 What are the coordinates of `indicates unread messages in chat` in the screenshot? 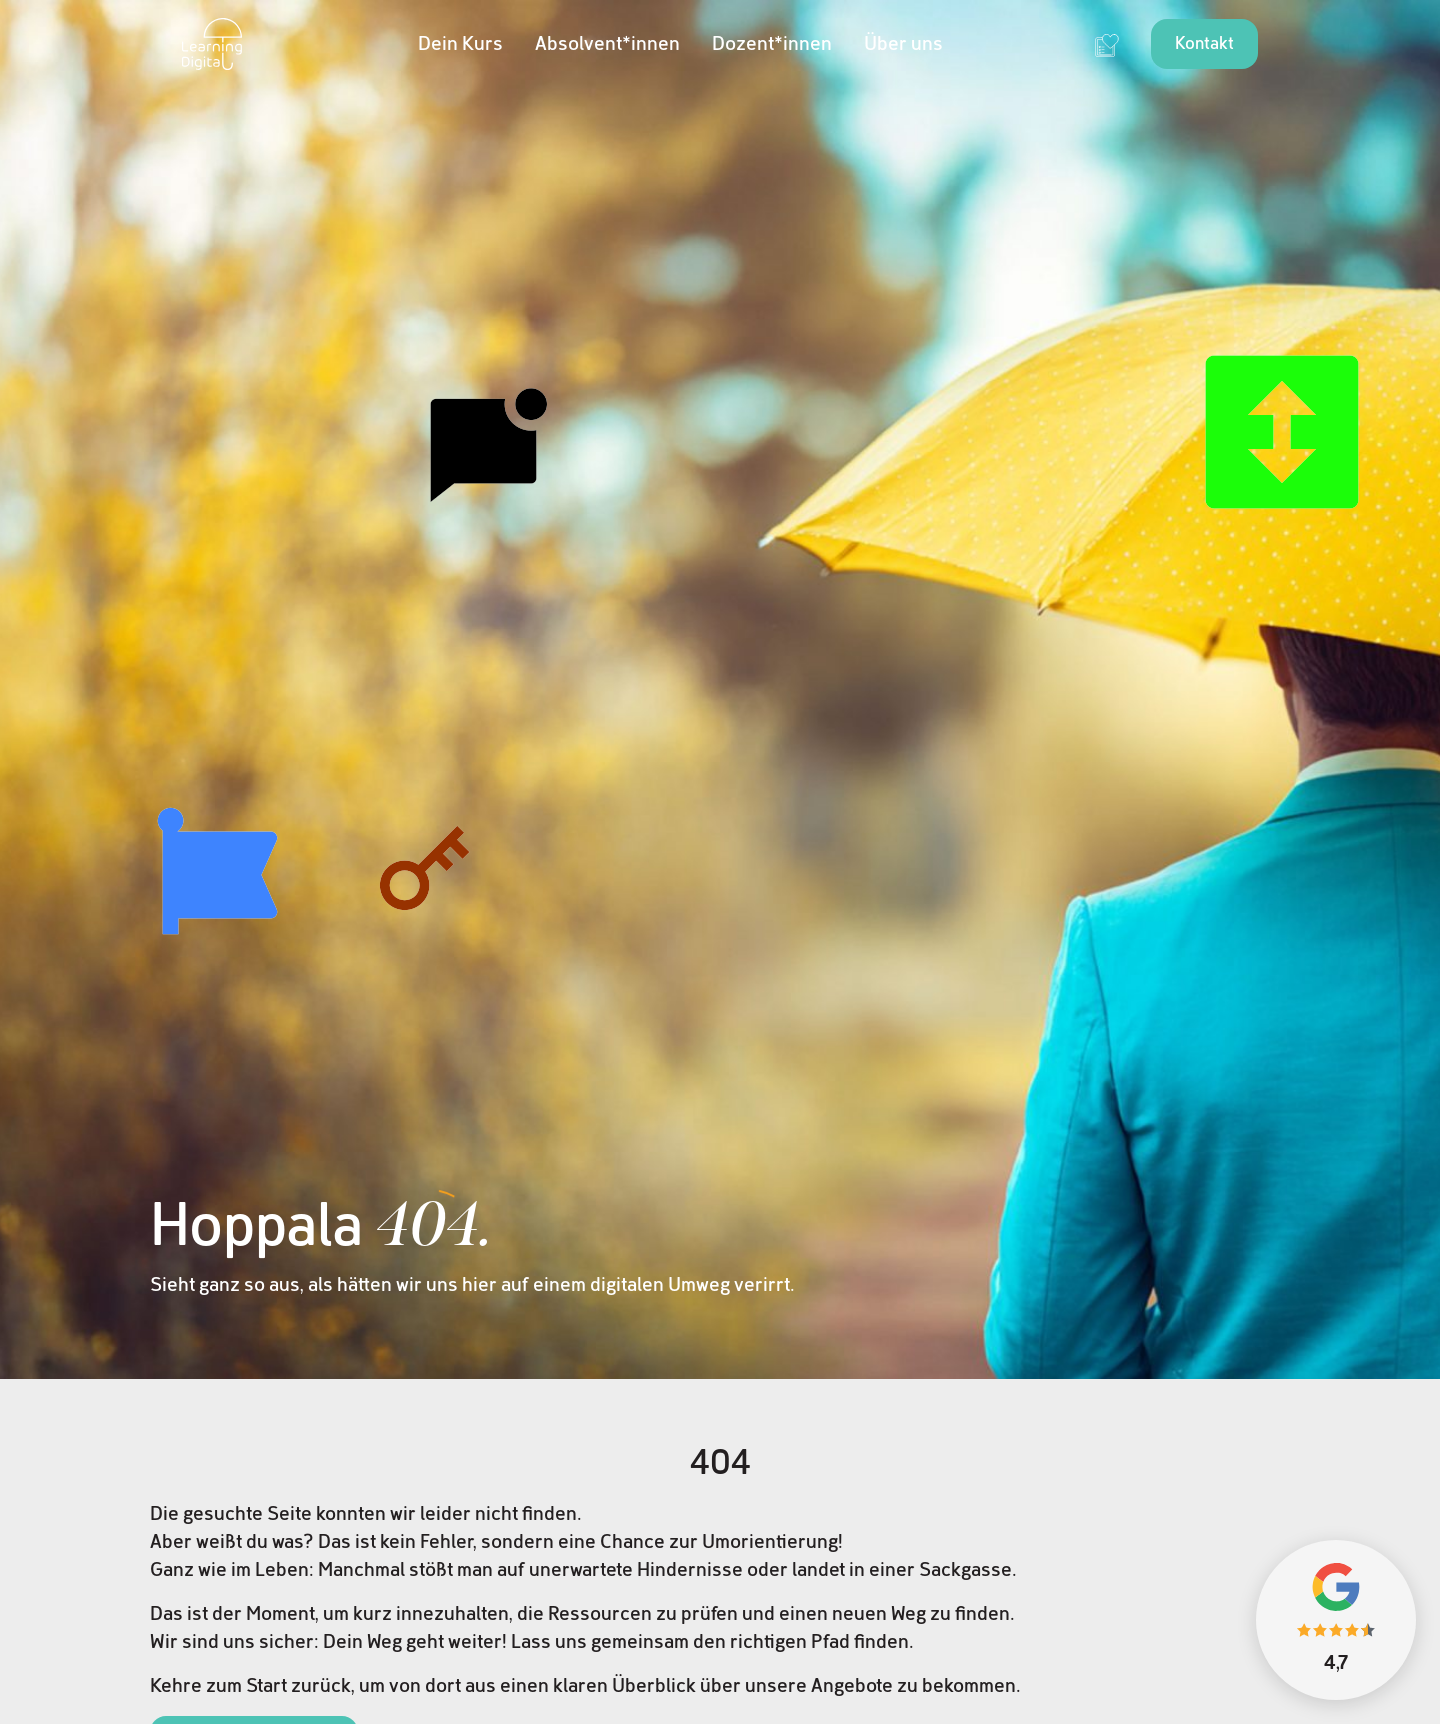 It's located at (483, 446).